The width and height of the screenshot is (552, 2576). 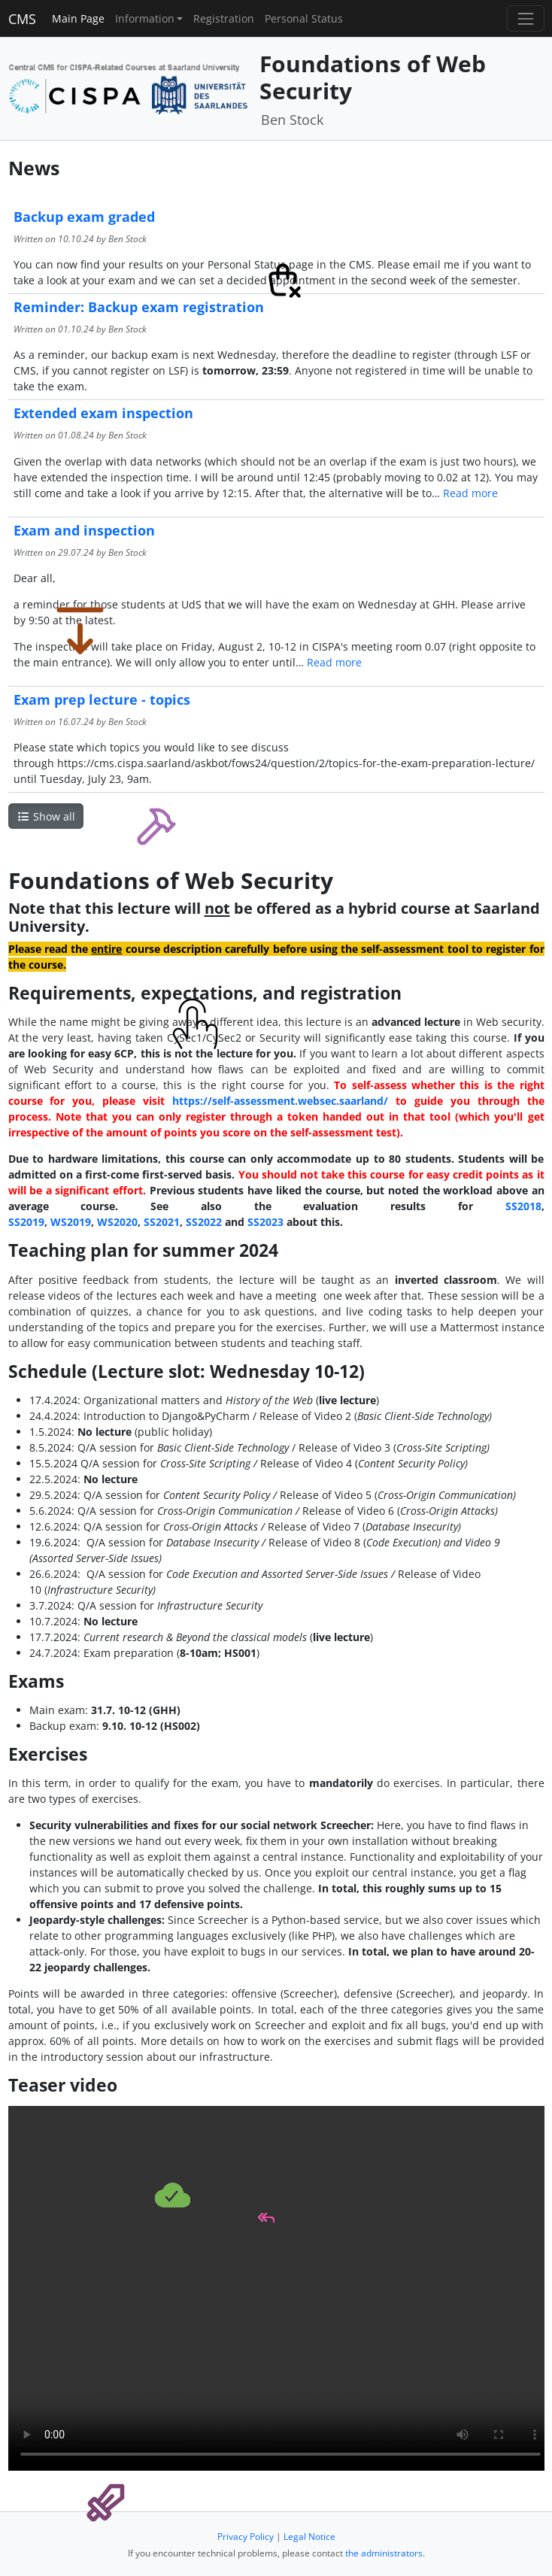 I want to click on tap to interact with this element, so click(x=195, y=1024).